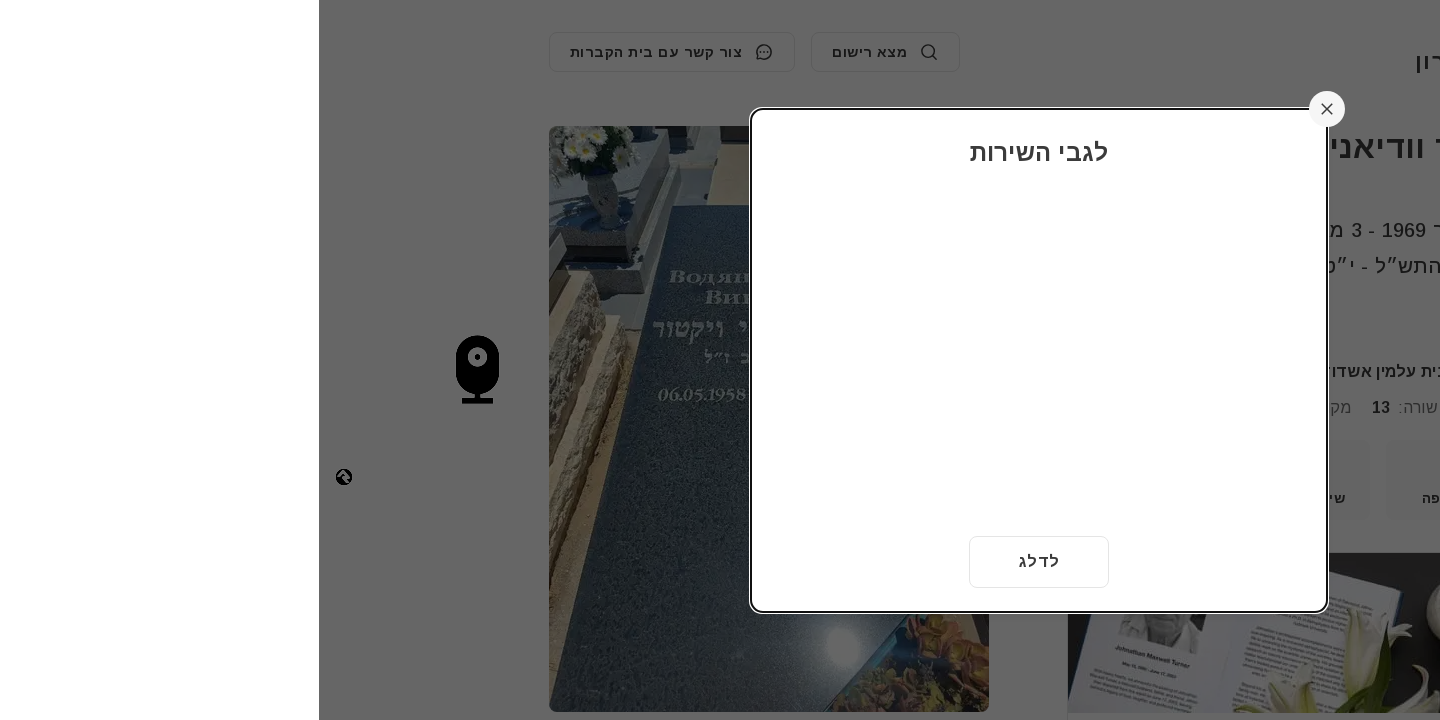 This screenshot has width=1440, height=720. What do you see at coordinates (344, 477) in the screenshot?
I see `open Rock RMS church management app` at bounding box center [344, 477].